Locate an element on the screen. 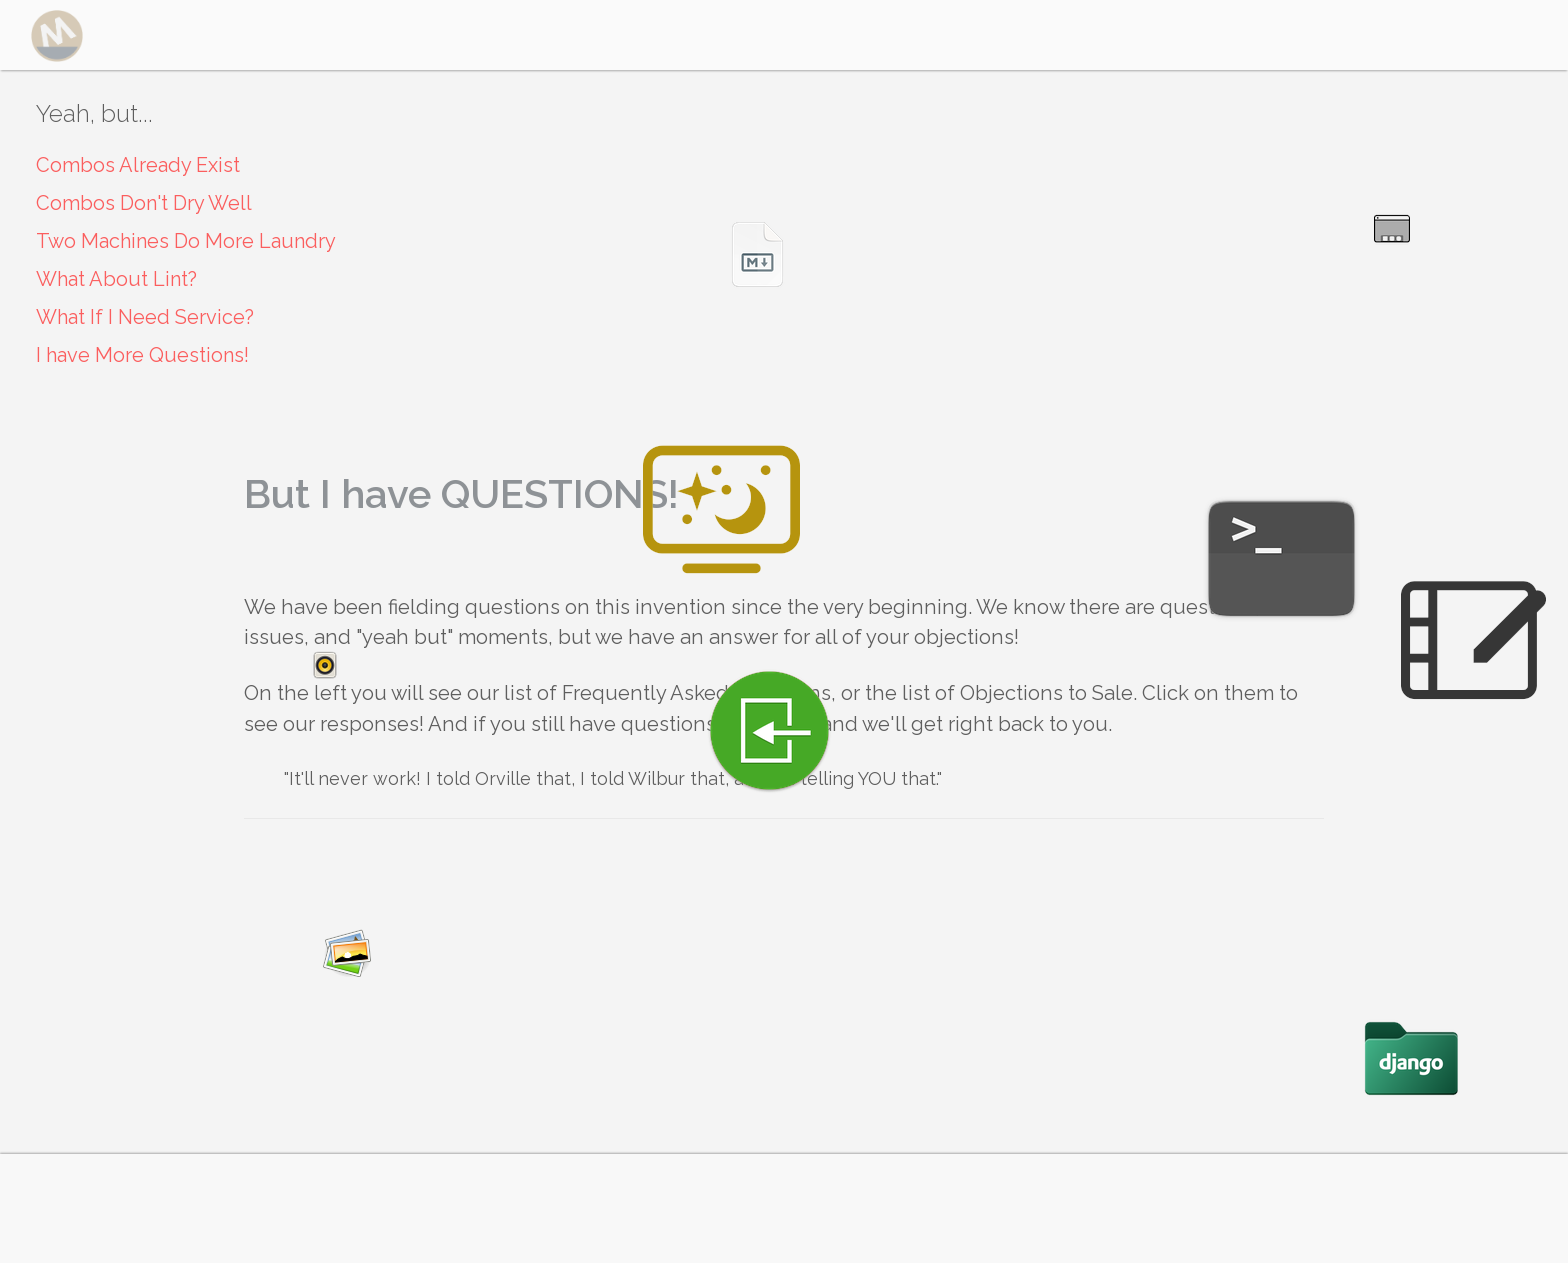 Image resolution: width=1568 pixels, height=1263 pixels. graphics tablet input device is located at coordinates (1473, 635).